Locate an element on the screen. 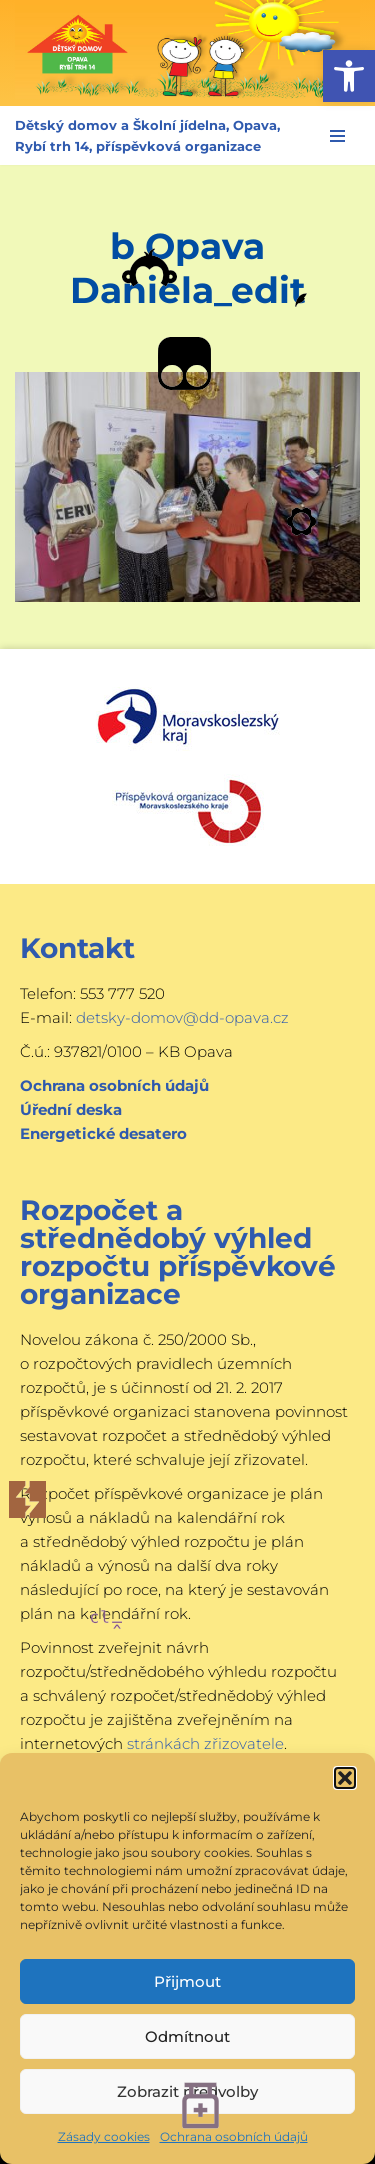 This screenshot has width=375, height=2164. visit portswigger website or resources is located at coordinates (27, 1499).